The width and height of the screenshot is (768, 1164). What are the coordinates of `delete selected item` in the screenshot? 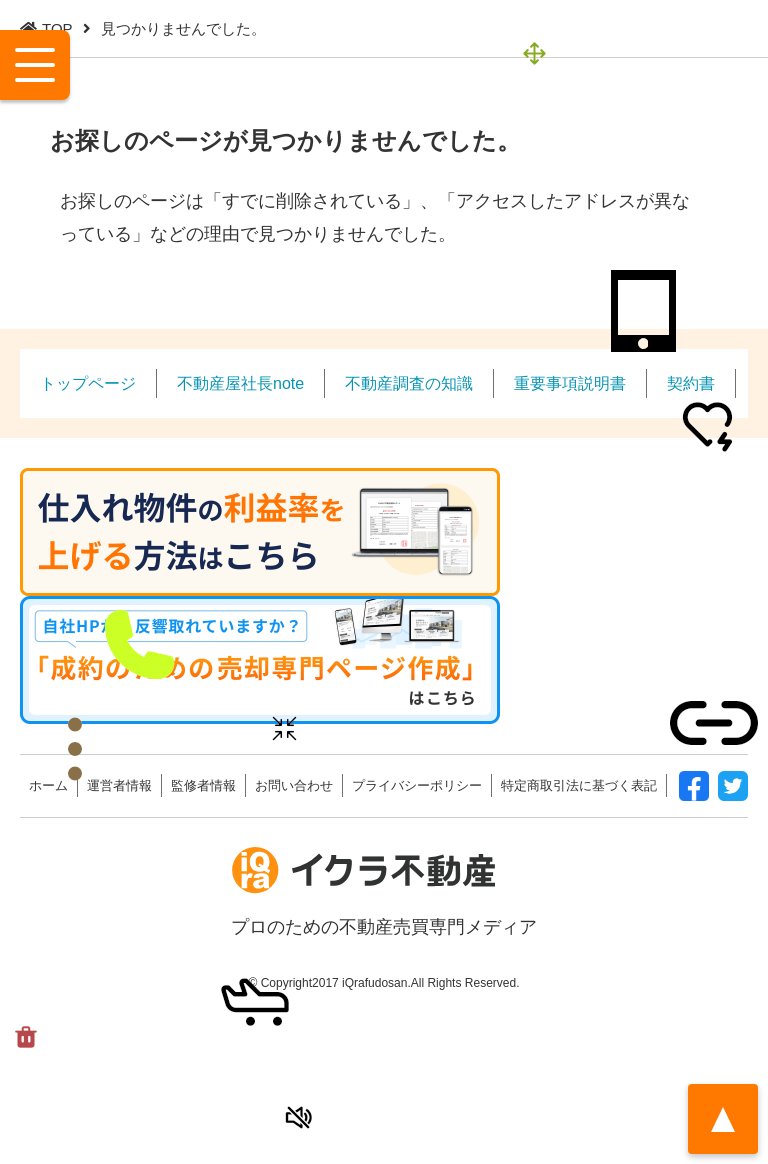 It's located at (26, 1037).